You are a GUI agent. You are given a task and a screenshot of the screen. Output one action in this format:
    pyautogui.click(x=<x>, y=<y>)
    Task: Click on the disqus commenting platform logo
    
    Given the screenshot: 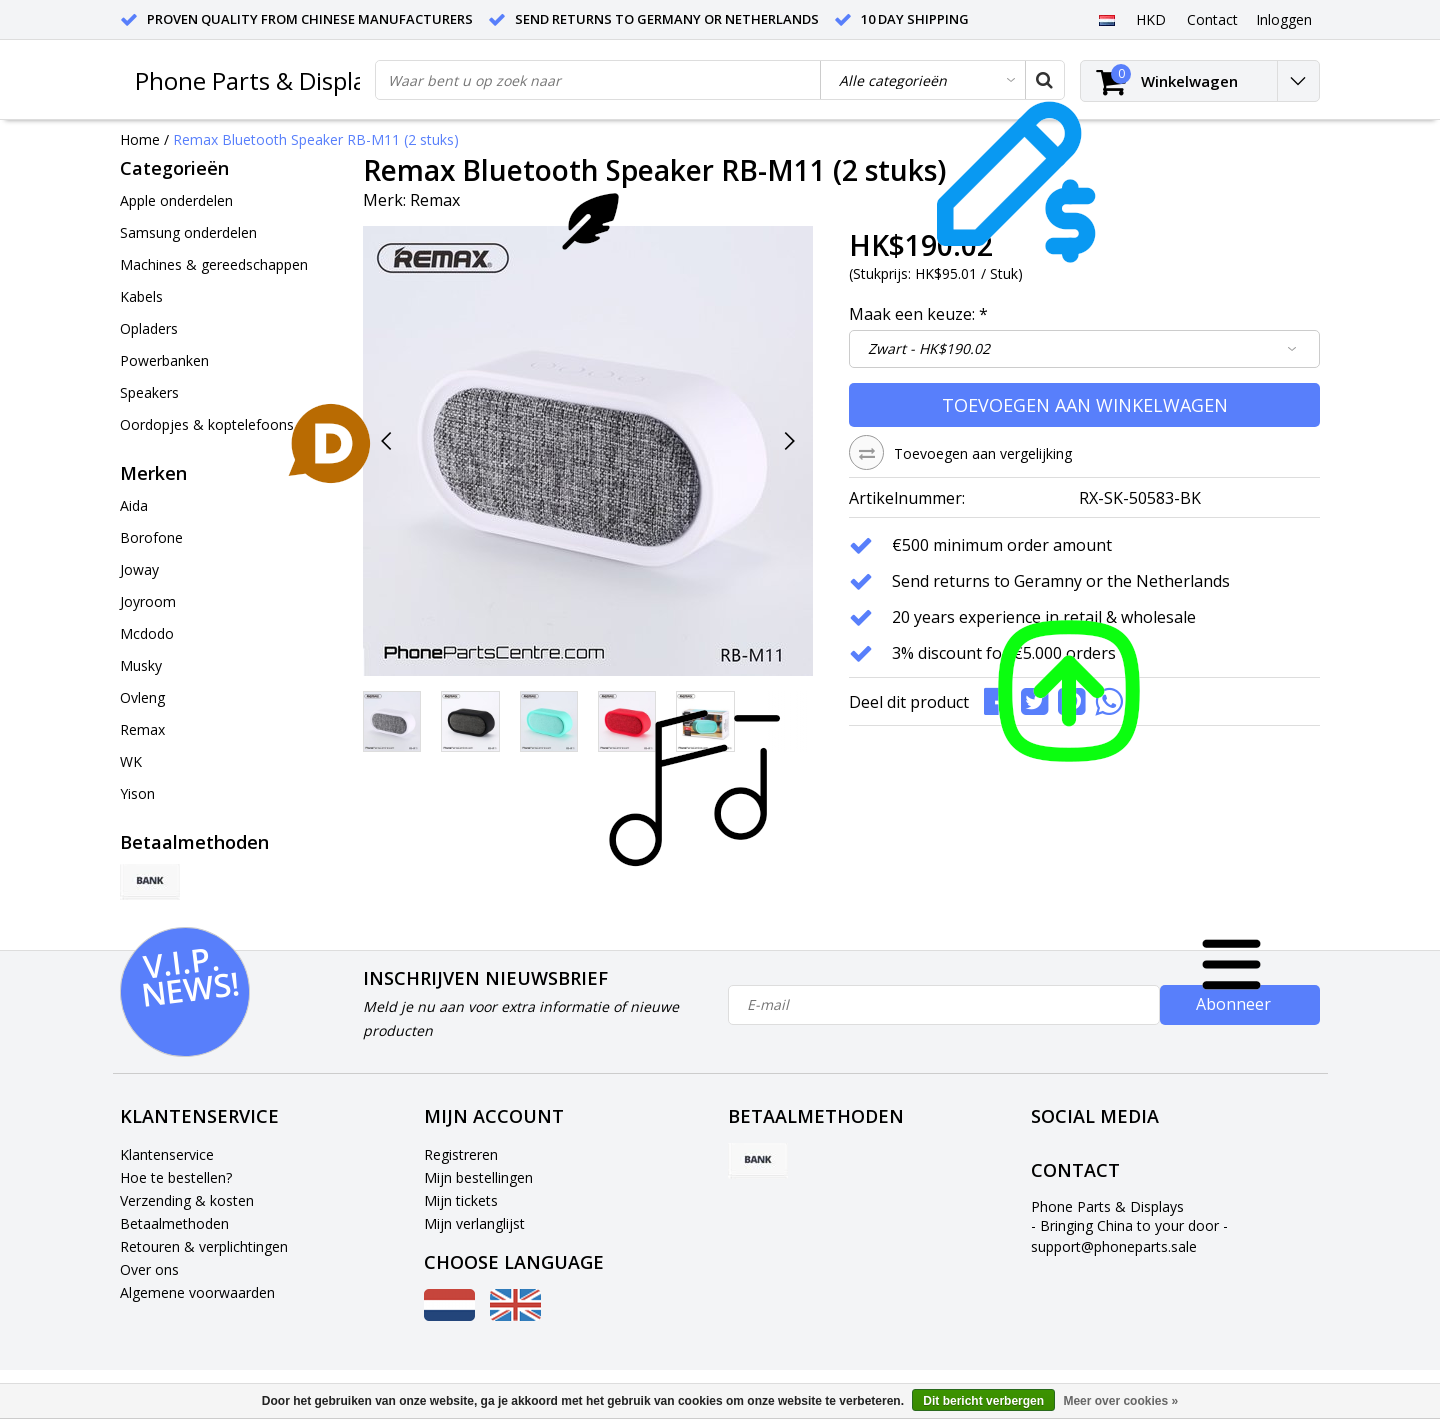 What is the action you would take?
    pyautogui.click(x=330, y=443)
    